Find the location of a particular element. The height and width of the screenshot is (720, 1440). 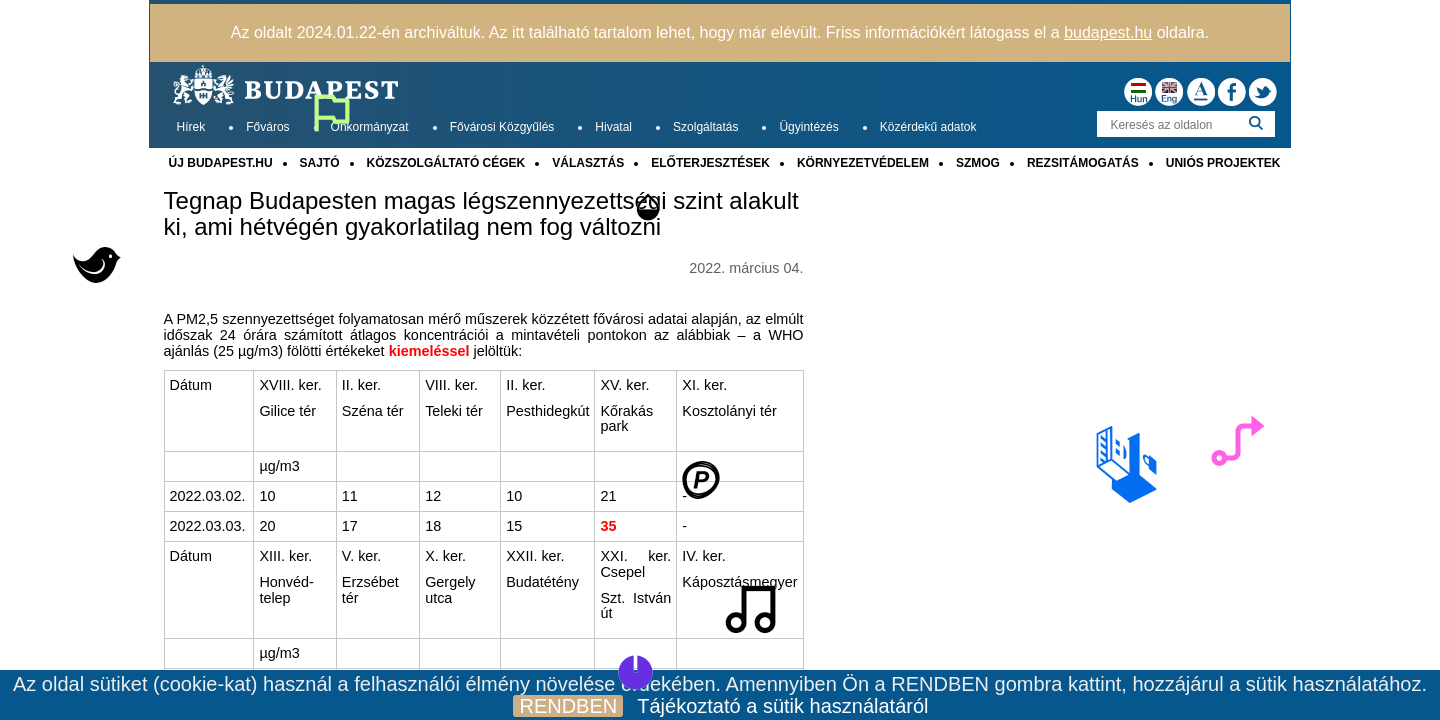

open Douban Read app is located at coordinates (97, 265).